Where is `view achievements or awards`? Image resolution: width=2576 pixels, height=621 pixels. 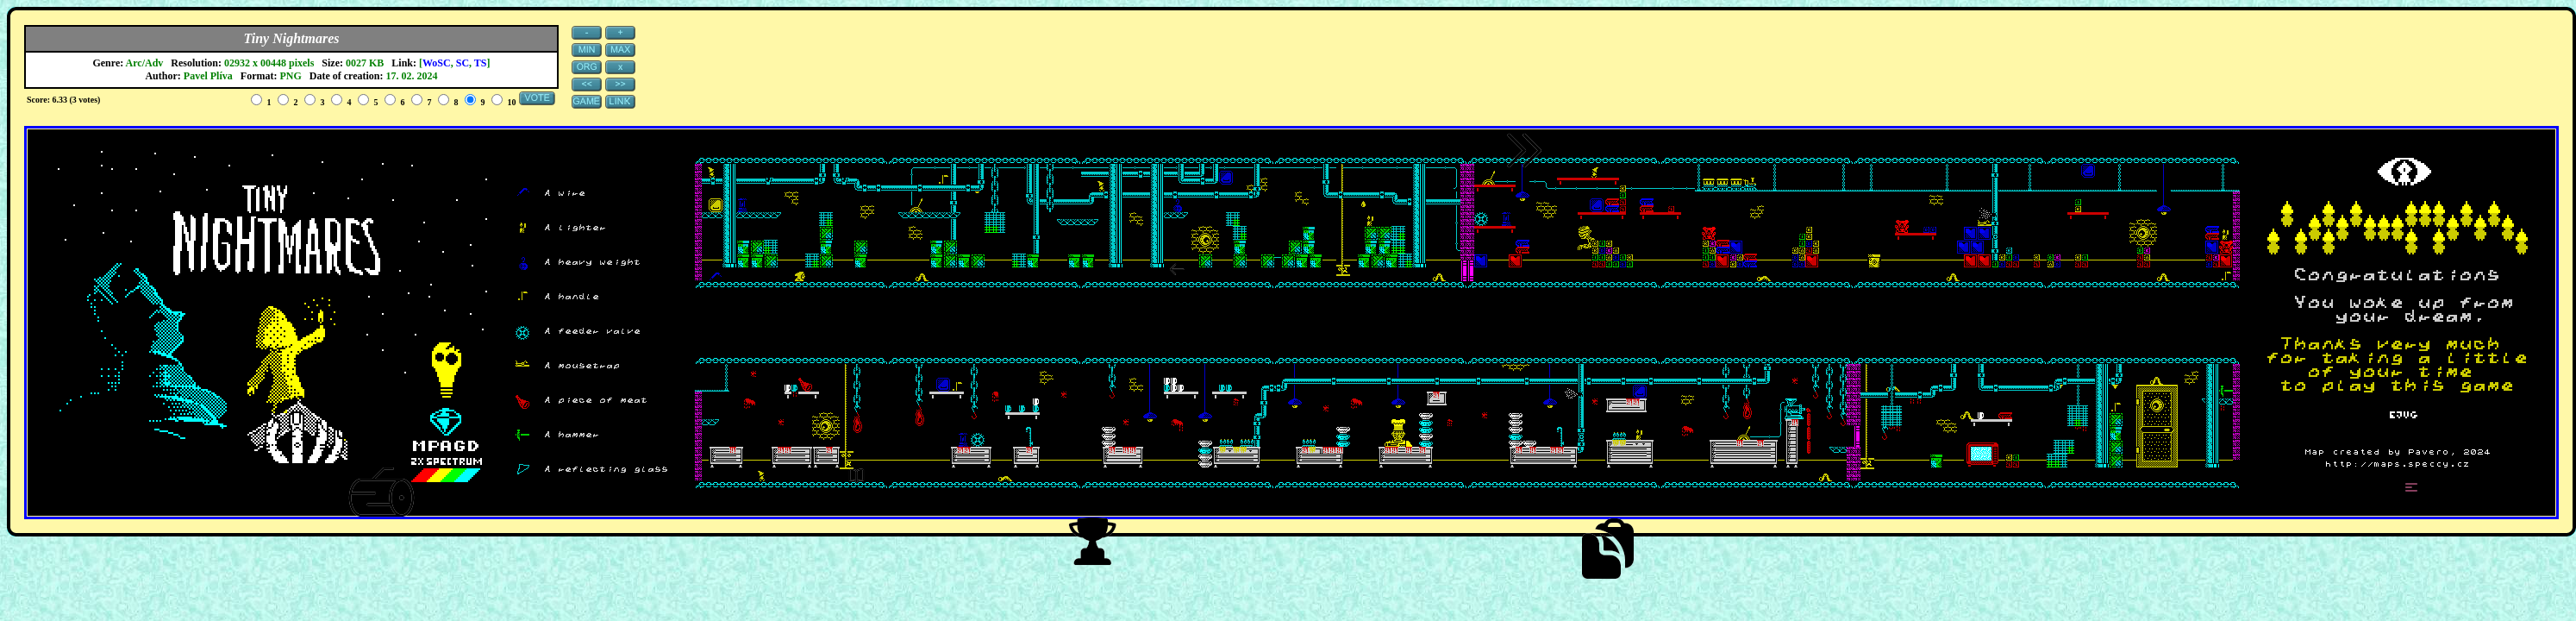
view achievements or awards is located at coordinates (1092, 541).